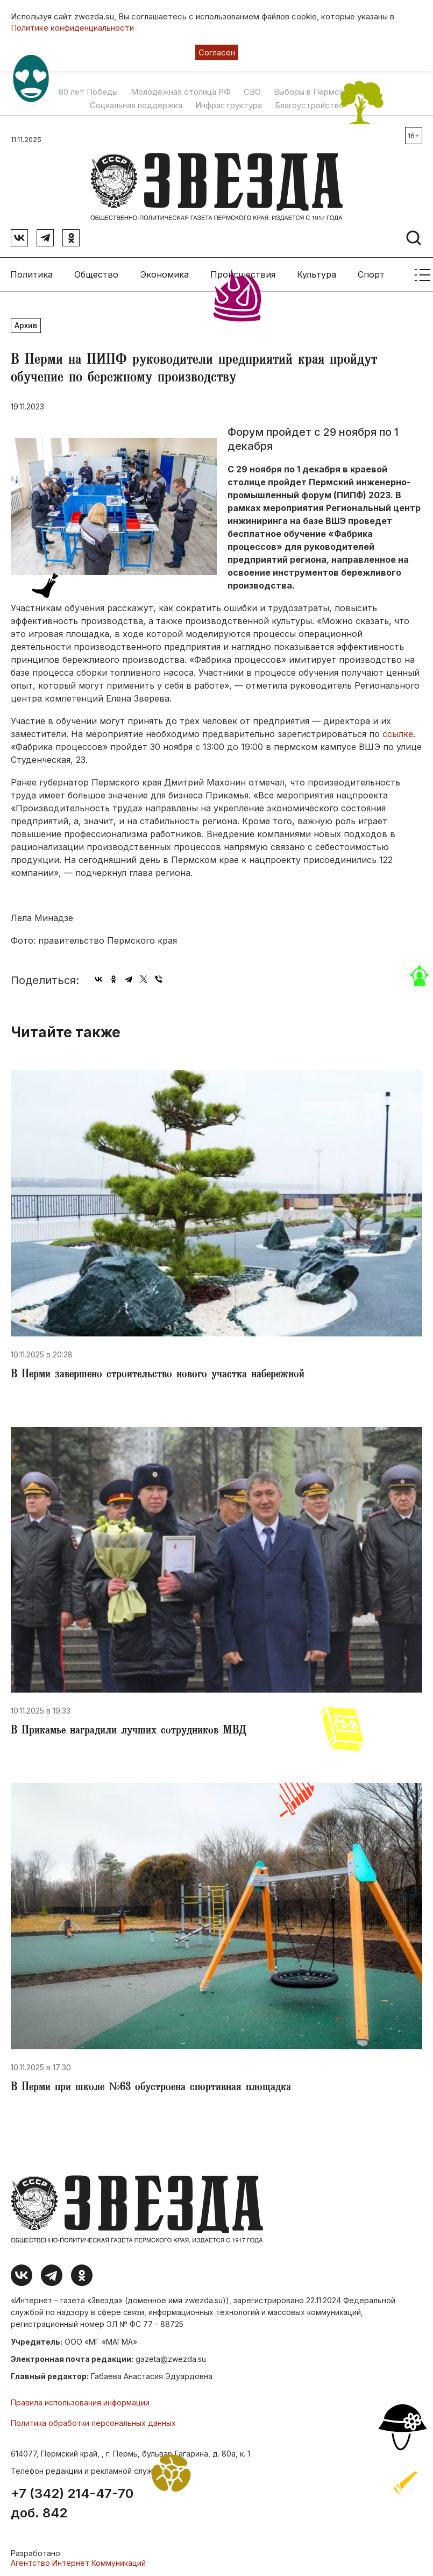  What do you see at coordinates (402, 2427) in the screenshot?
I see `select a flower hat accessory for your character` at bounding box center [402, 2427].